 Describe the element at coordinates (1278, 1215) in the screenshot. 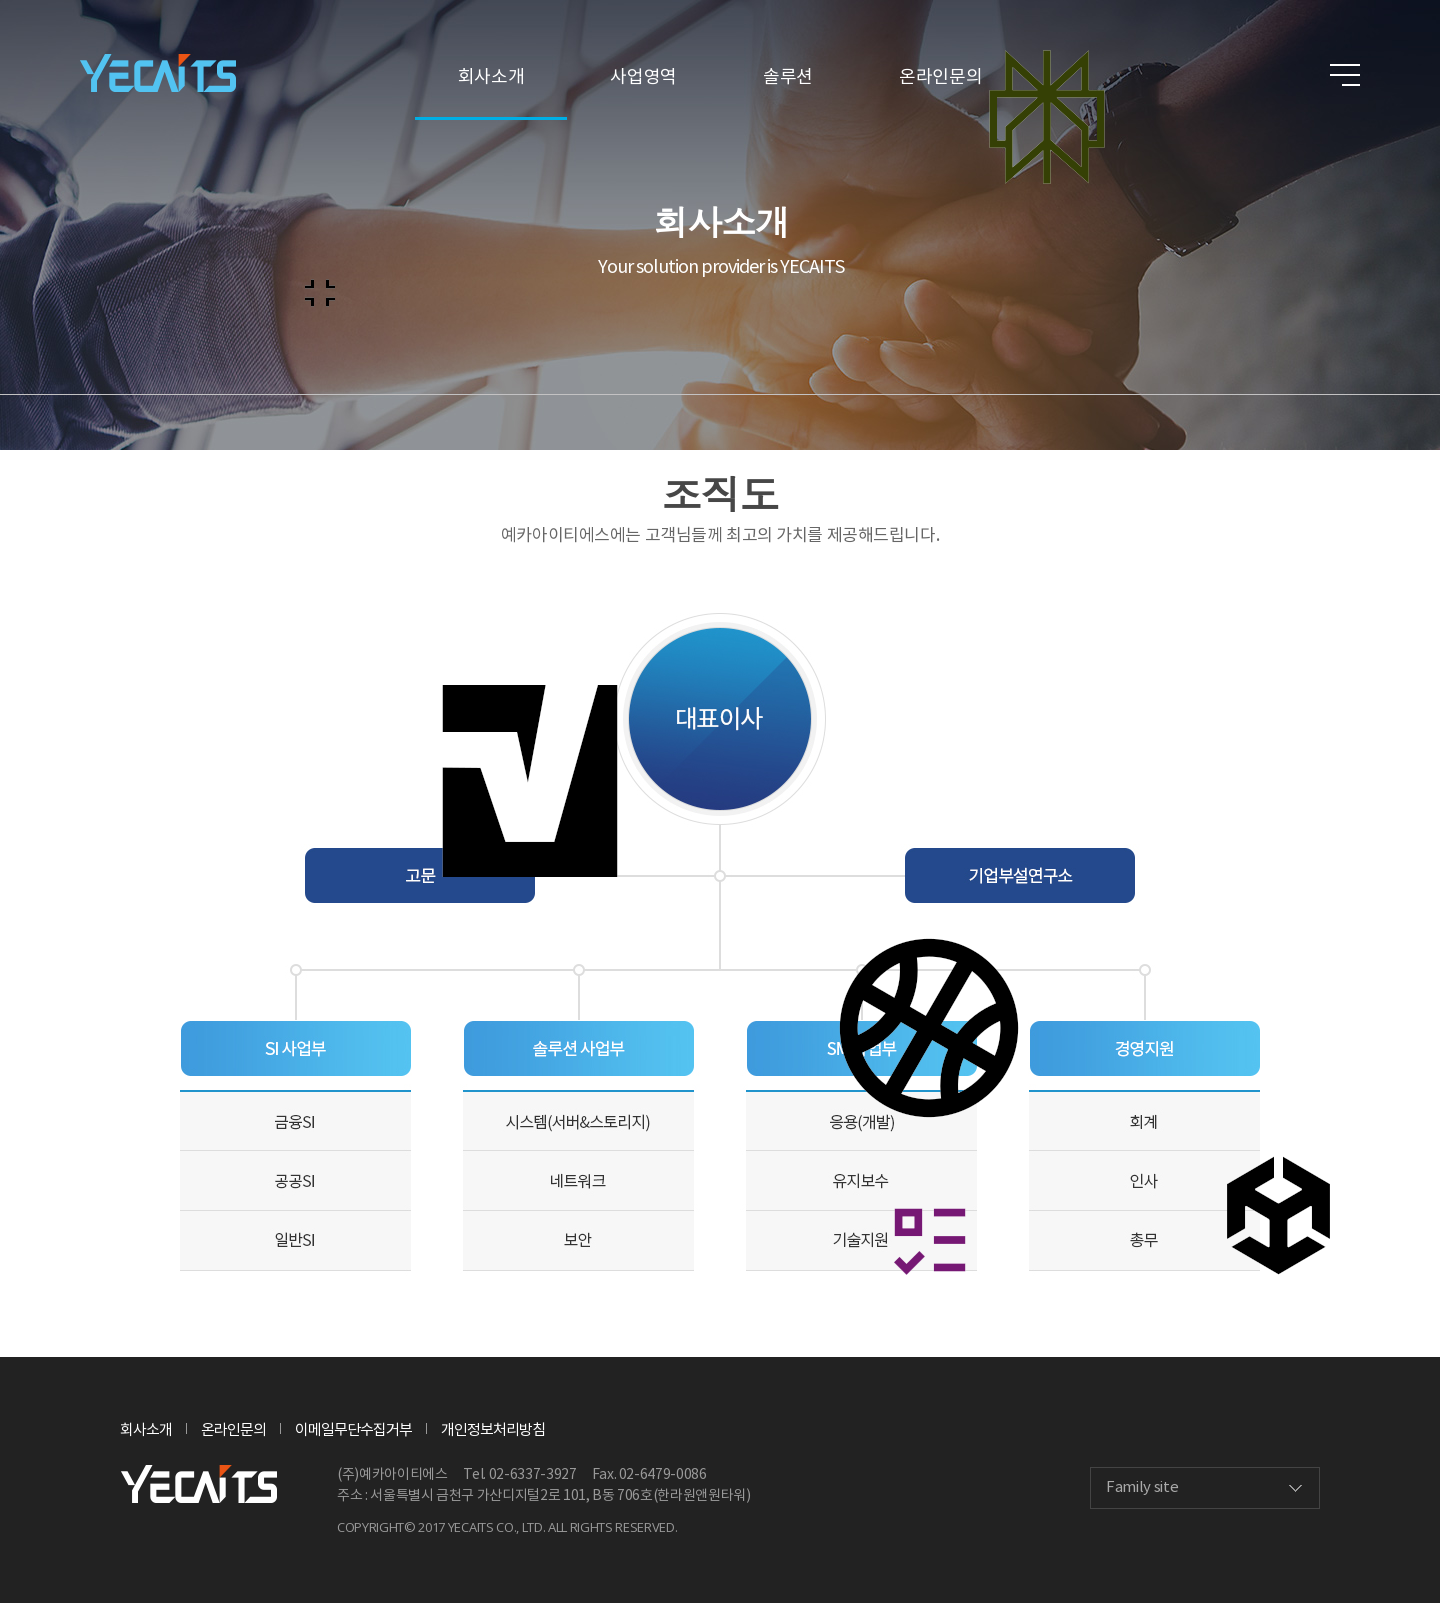

I see `Unity game engine logo` at that location.